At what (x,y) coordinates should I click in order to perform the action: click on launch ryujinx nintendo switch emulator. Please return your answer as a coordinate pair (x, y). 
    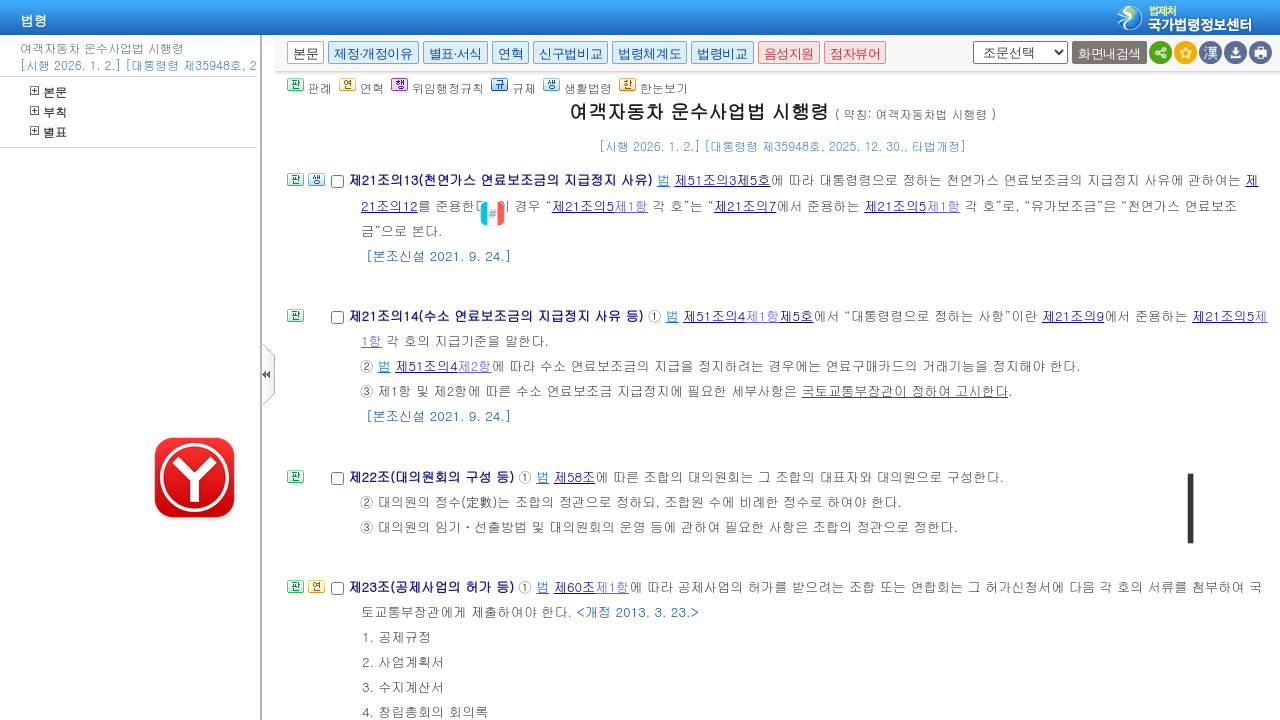
    Looking at the image, I should click on (492, 213).